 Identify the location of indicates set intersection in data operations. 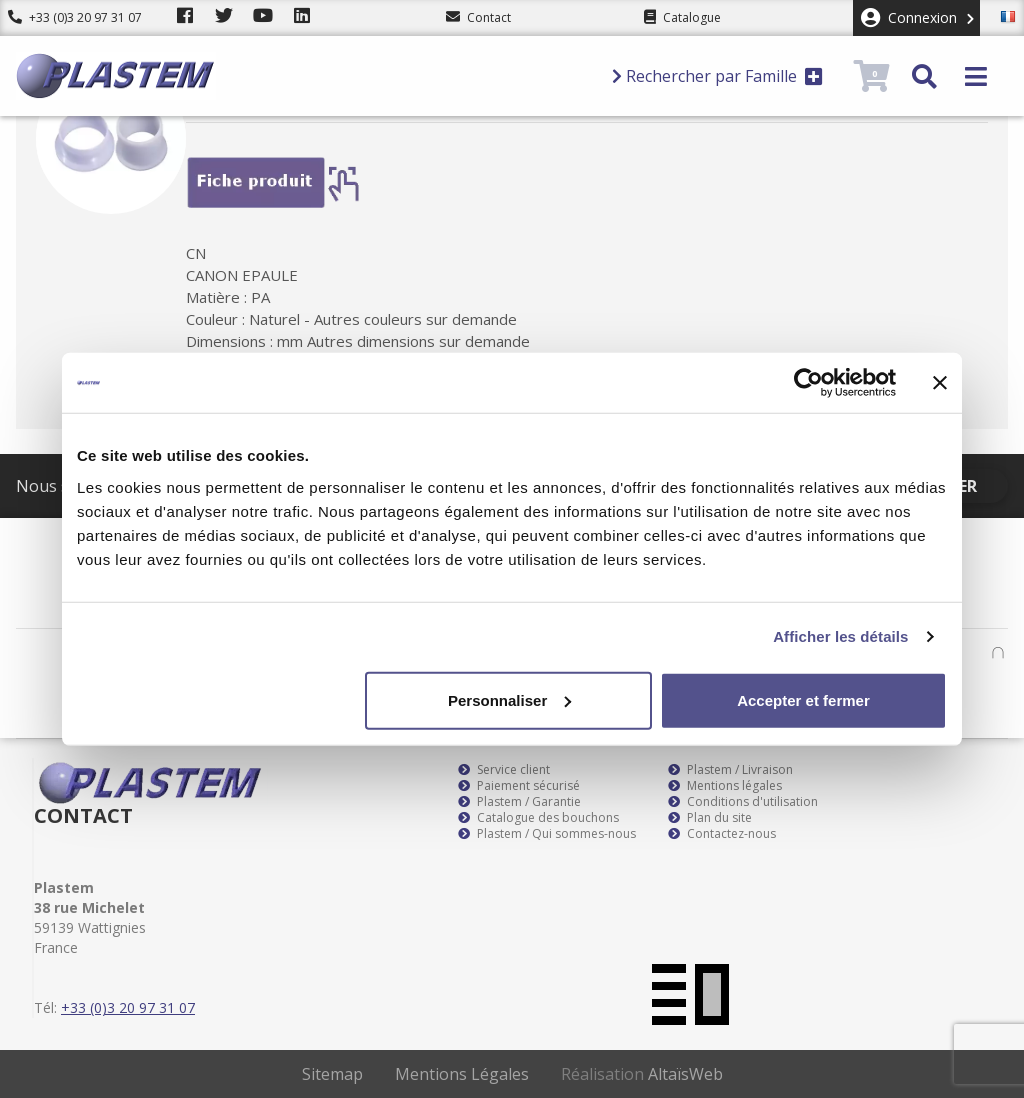
(998, 653).